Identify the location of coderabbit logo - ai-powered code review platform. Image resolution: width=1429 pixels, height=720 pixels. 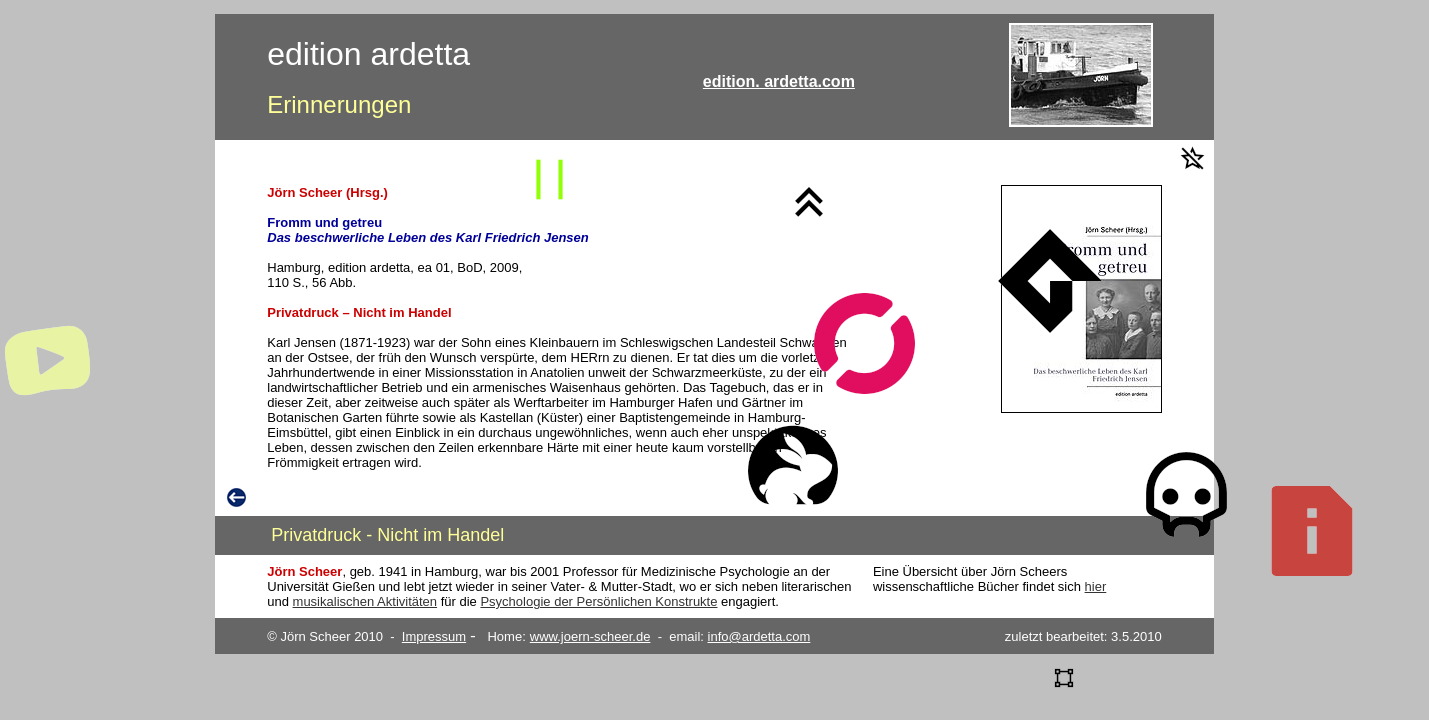
(793, 465).